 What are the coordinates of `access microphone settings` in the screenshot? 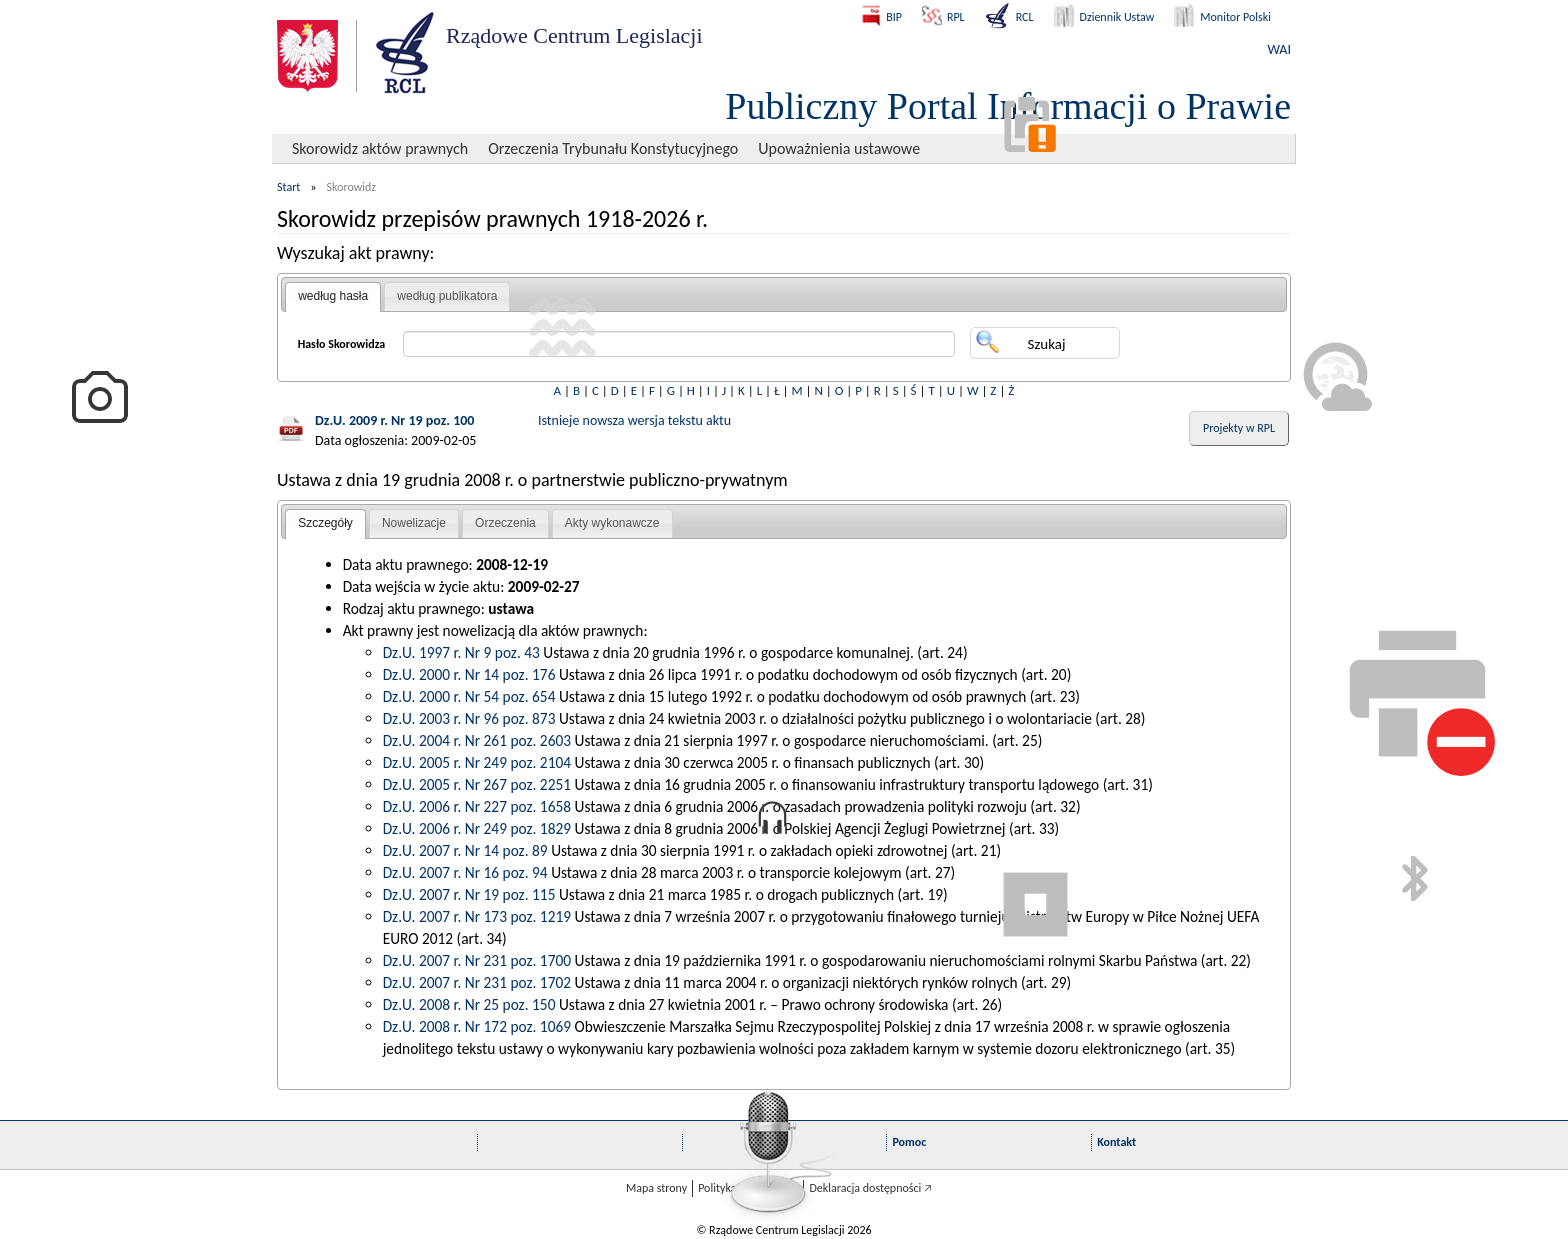 It's located at (771, 1149).